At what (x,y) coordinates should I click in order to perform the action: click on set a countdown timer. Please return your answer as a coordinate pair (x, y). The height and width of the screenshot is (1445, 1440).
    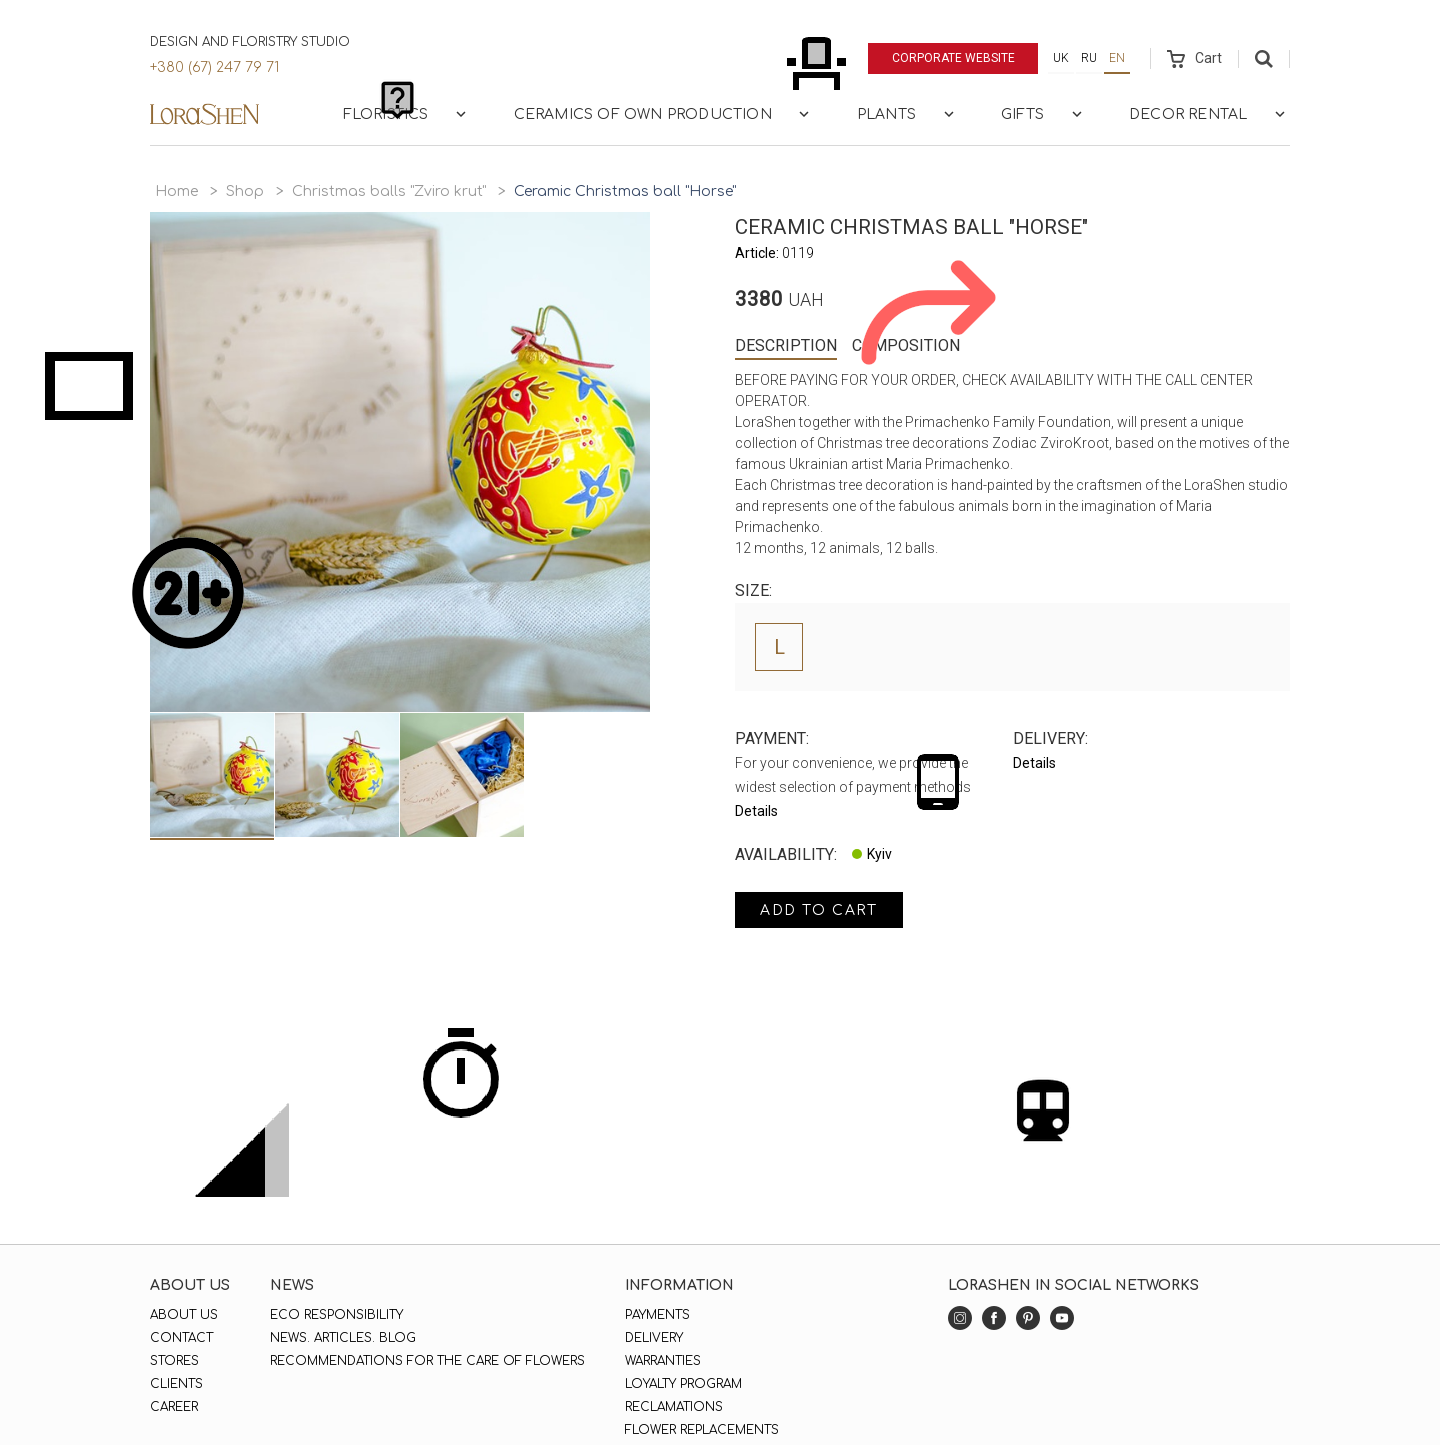
    Looking at the image, I should click on (461, 1075).